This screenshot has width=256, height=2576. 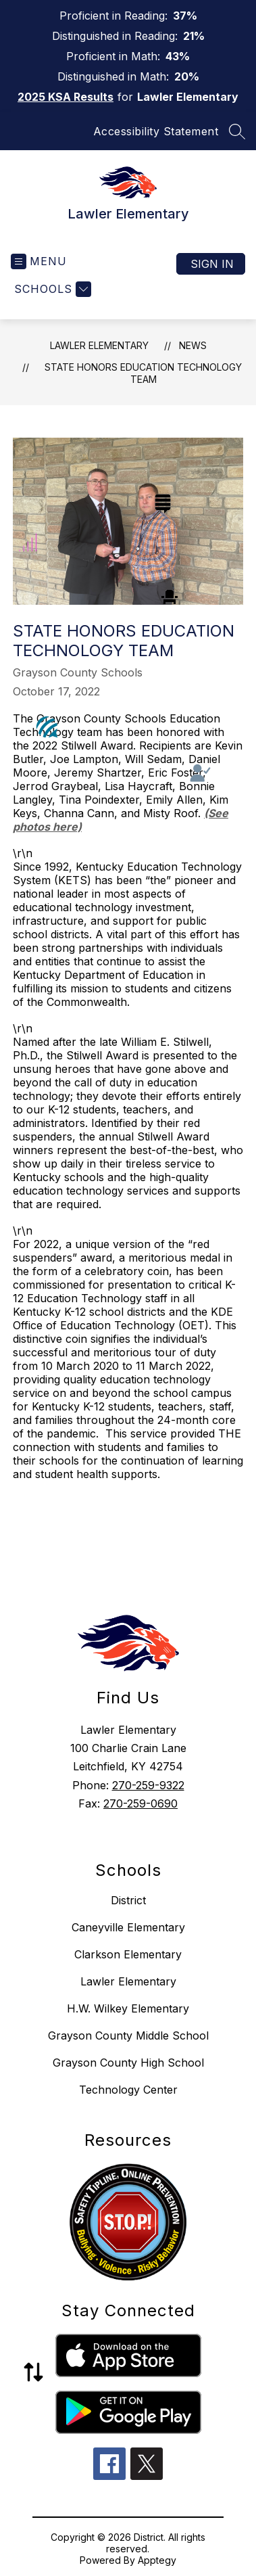 What do you see at coordinates (170, 597) in the screenshot?
I see `view or select your seat assignment` at bounding box center [170, 597].